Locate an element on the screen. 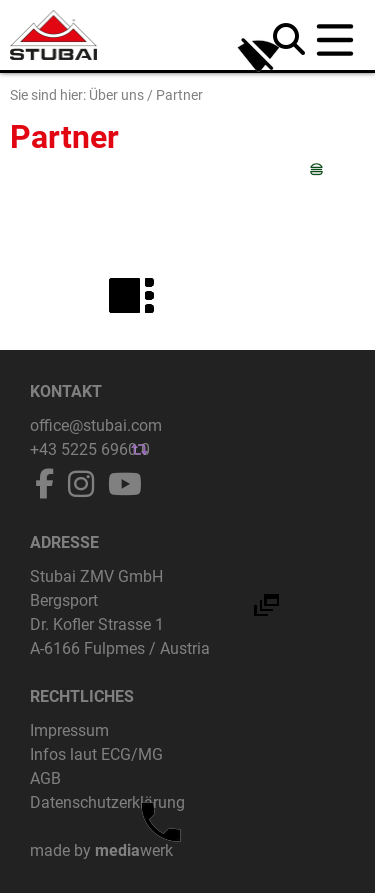 This screenshot has width=375, height=893. toggle sidebar panel visibility is located at coordinates (131, 295).